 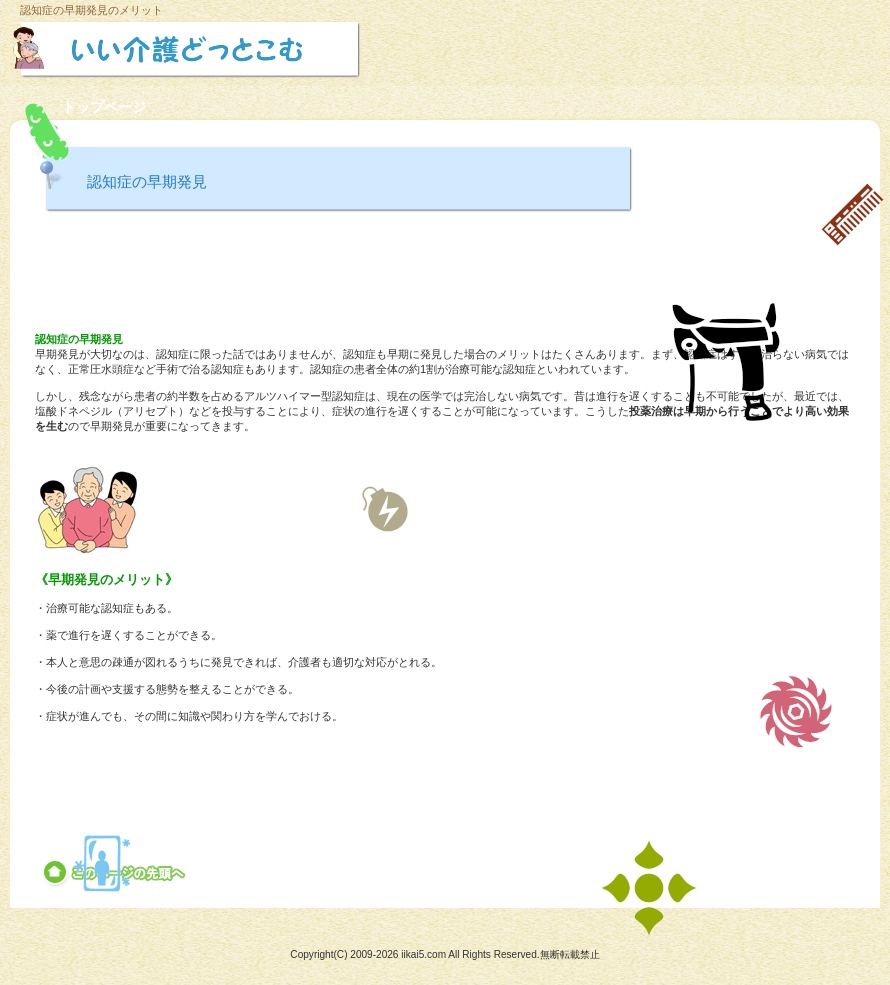 I want to click on indicates luck or chance-based game mechanic, so click(x=649, y=888).